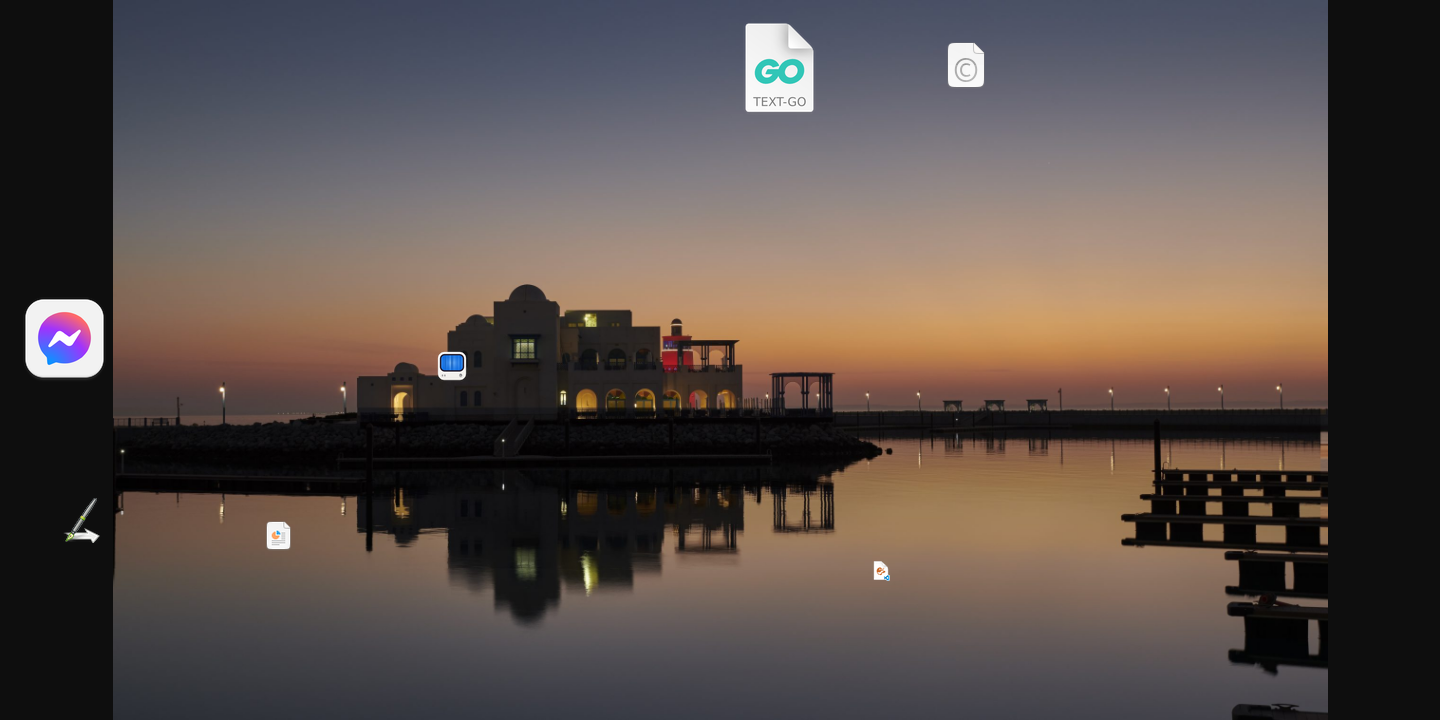 This screenshot has width=1440, height=720. Describe the element at coordinates (64, 338) in the screenshot. I see `open Facebook Messenger` at that location.